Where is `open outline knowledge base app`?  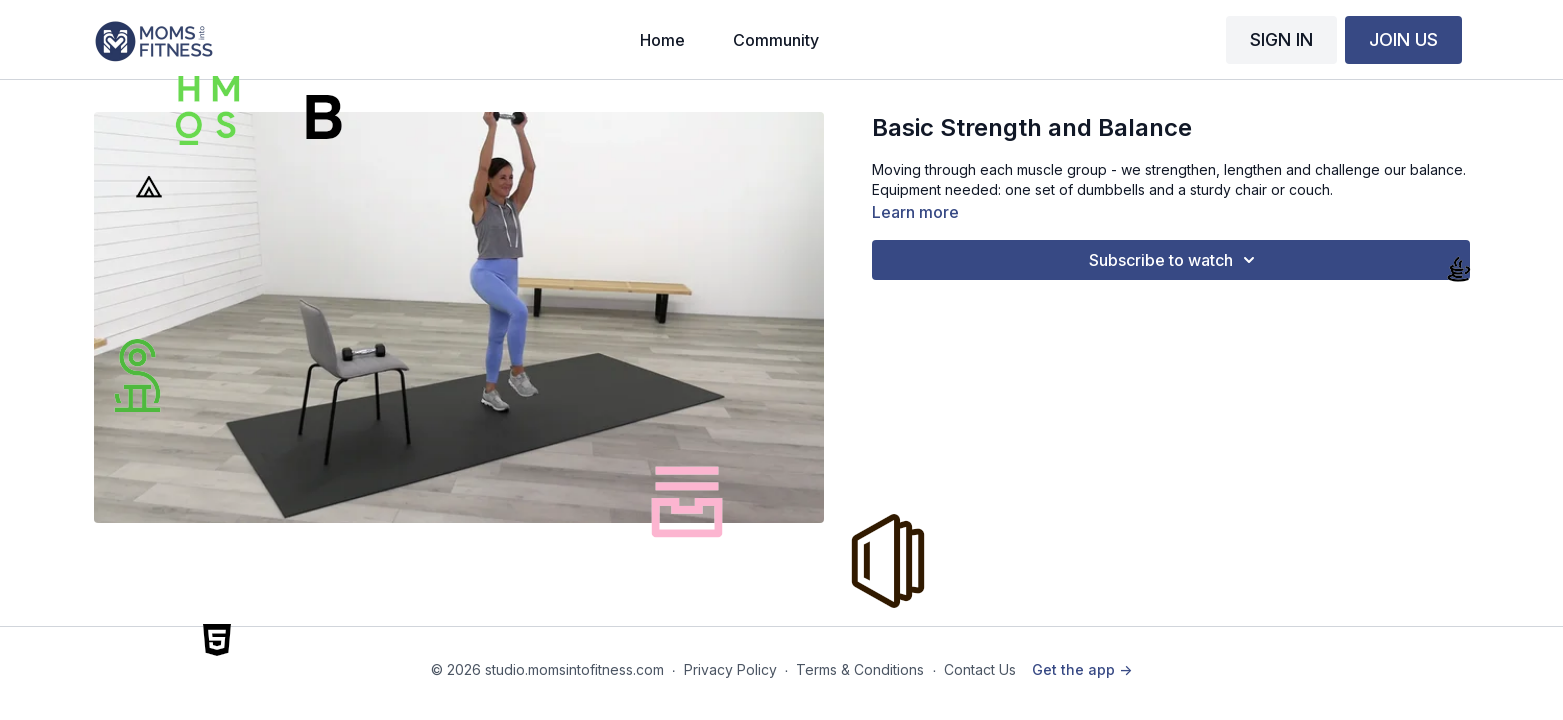 open outline knowledge base app is located at coordinates (888, 561).